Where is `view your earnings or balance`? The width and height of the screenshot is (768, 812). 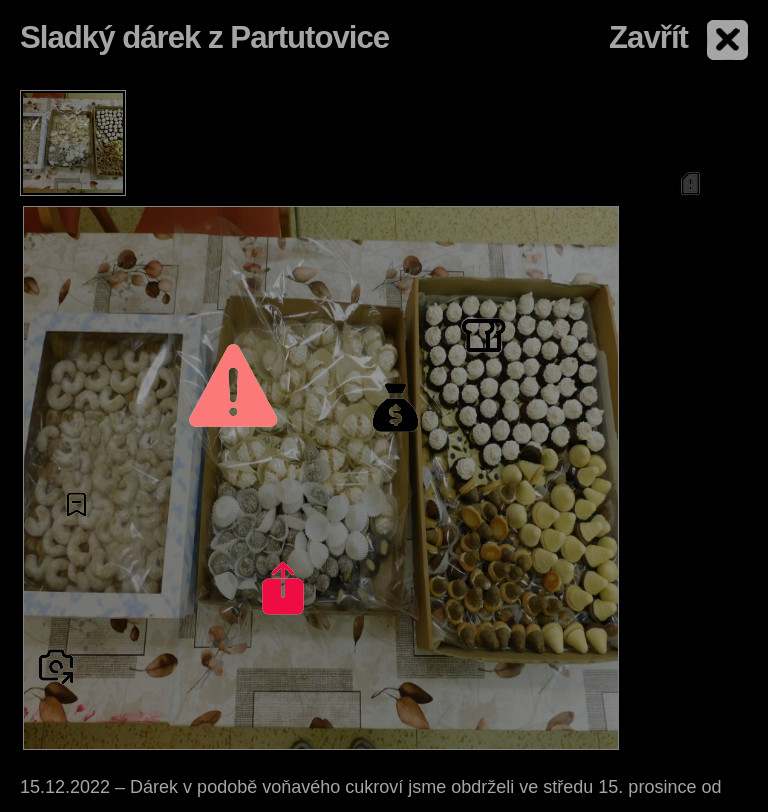 view your earnings or balance is located at coordinates (395, 407).